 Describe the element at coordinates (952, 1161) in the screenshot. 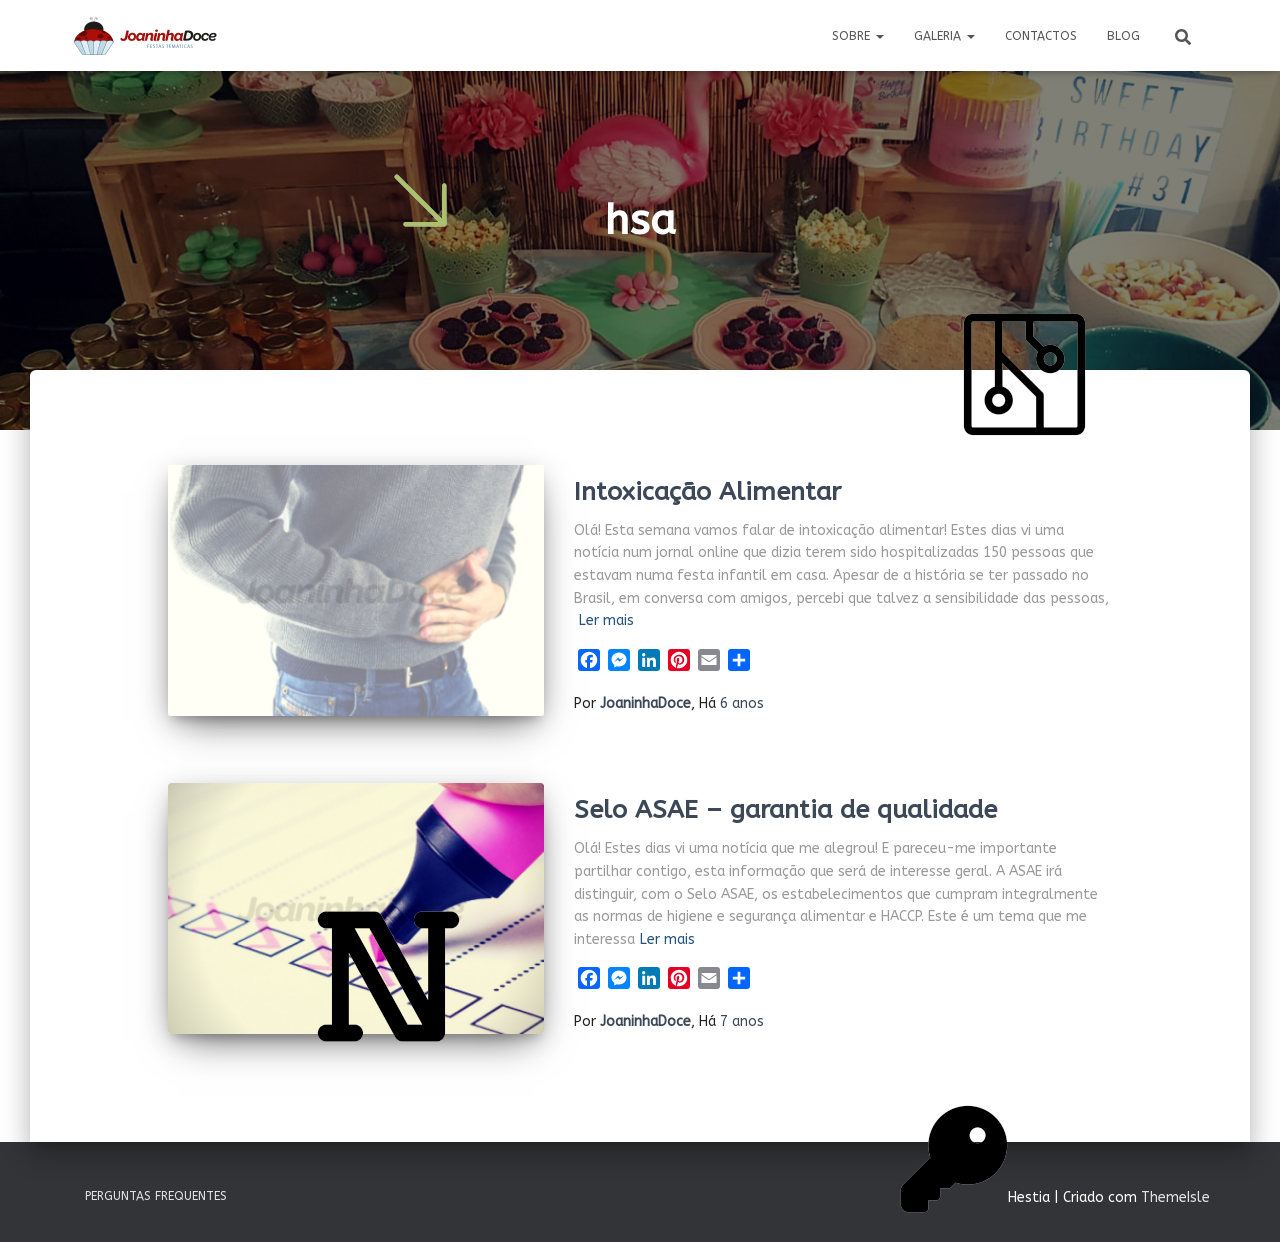

I see `access security or login settings` at that location.